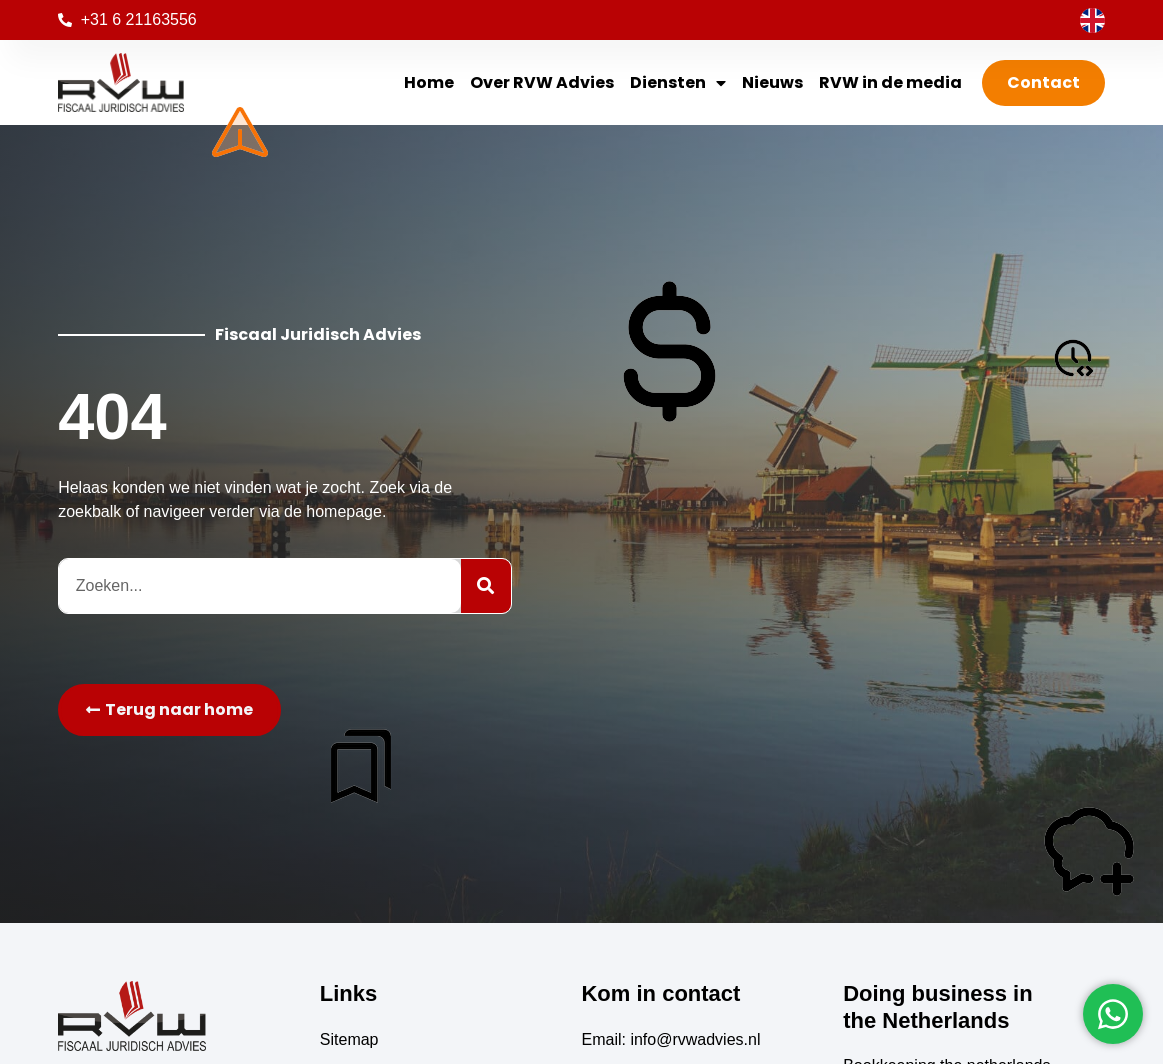 The height and width of the screenshot is (1064, 1163). Describe the element at coordinates (1073, 358) in the screenshot. I see `view or edit scheduled code execution` at that location.